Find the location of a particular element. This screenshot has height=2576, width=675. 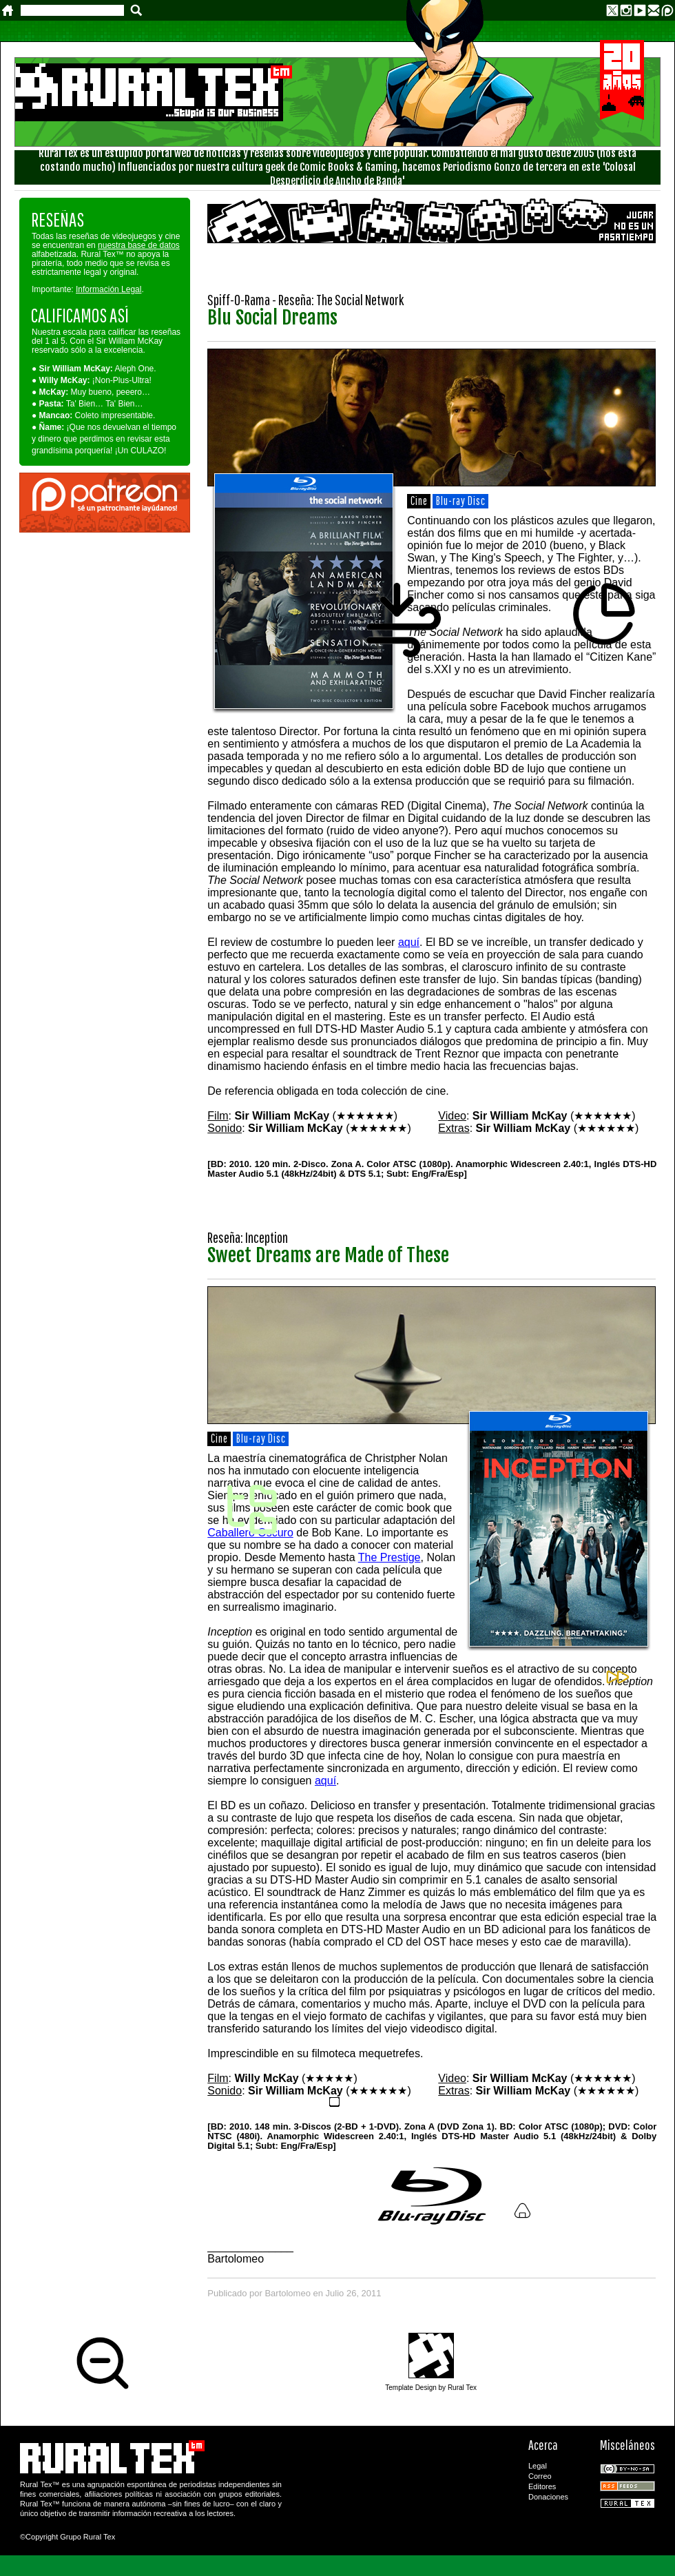

zoom out to see more of the view is located at coordinates (103, 2363).